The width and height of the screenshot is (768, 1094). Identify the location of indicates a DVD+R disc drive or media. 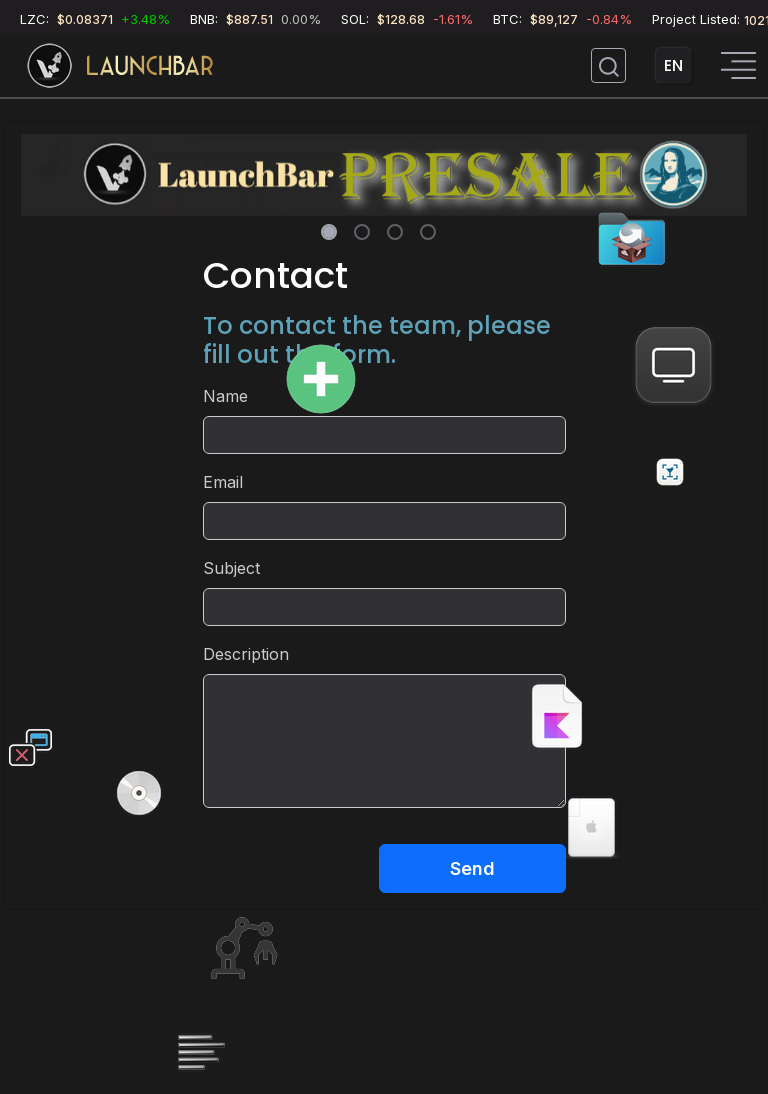
(139, 793).